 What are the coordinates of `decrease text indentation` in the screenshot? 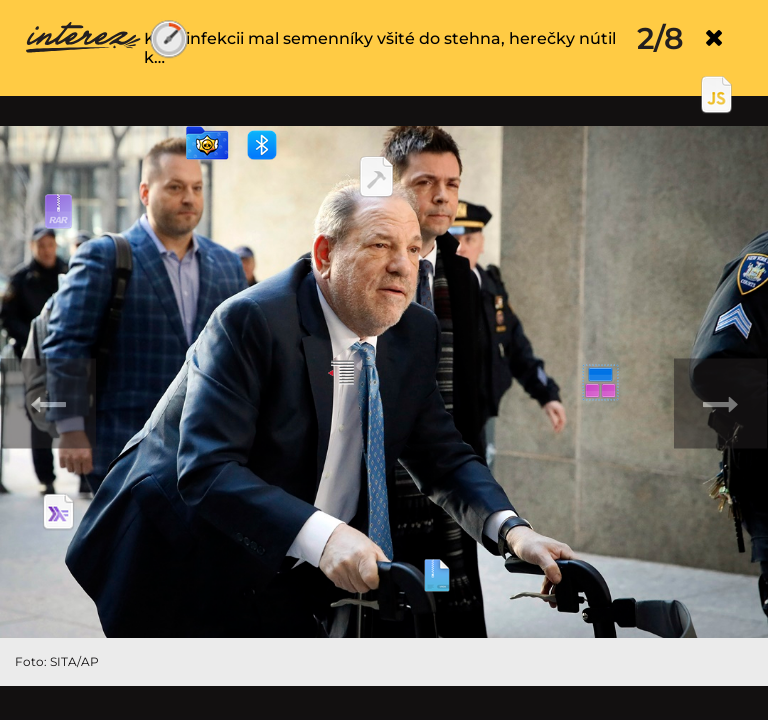 It's located at (341, 372).